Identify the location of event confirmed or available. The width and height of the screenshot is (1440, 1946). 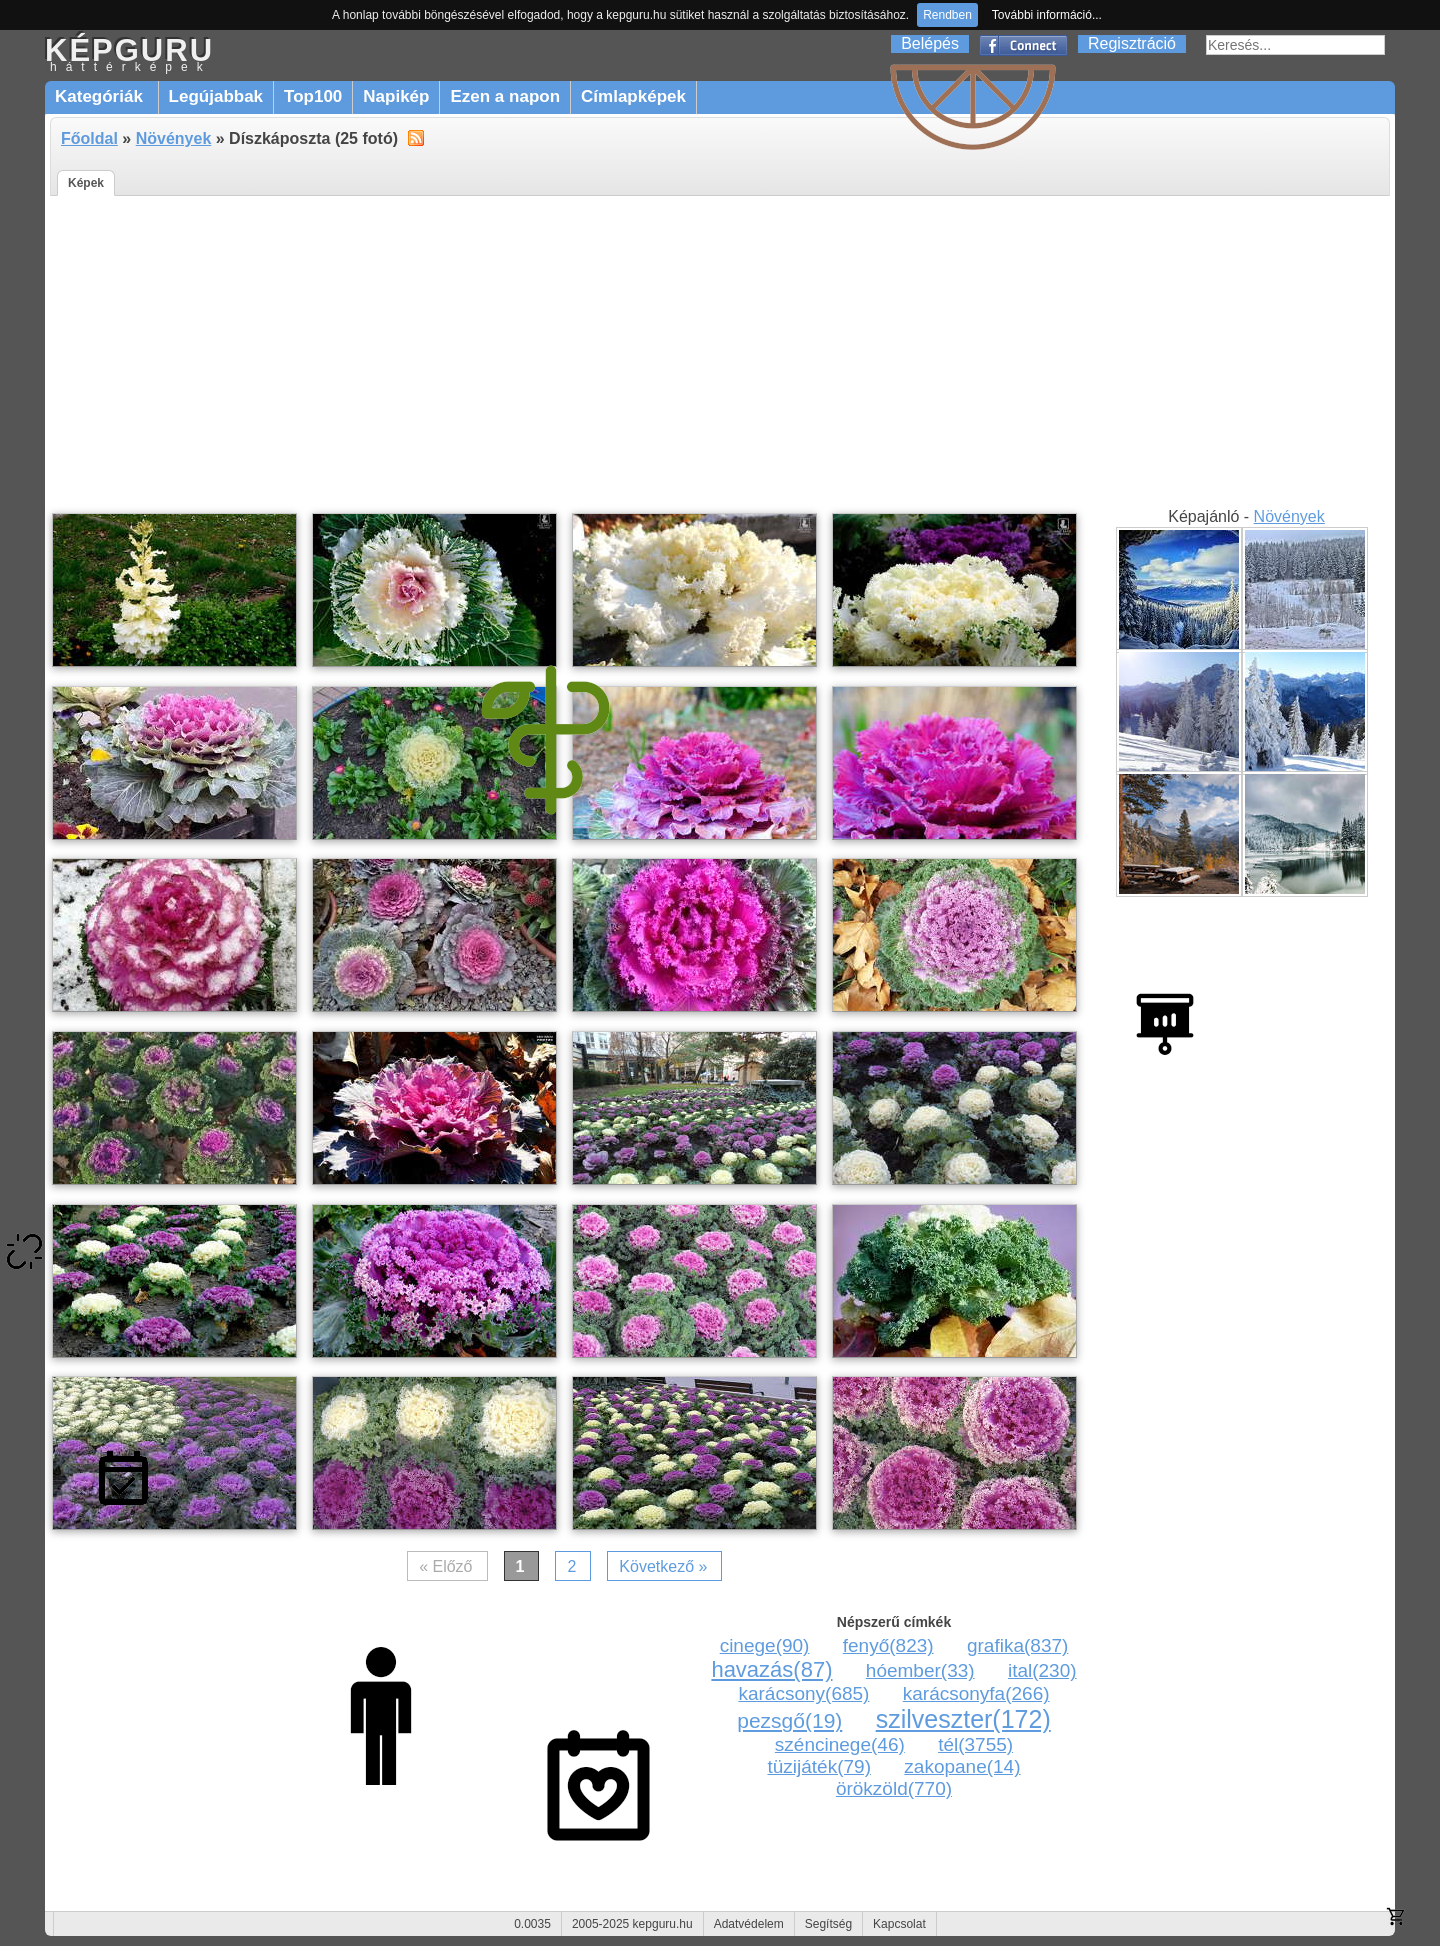
(123, 1480).